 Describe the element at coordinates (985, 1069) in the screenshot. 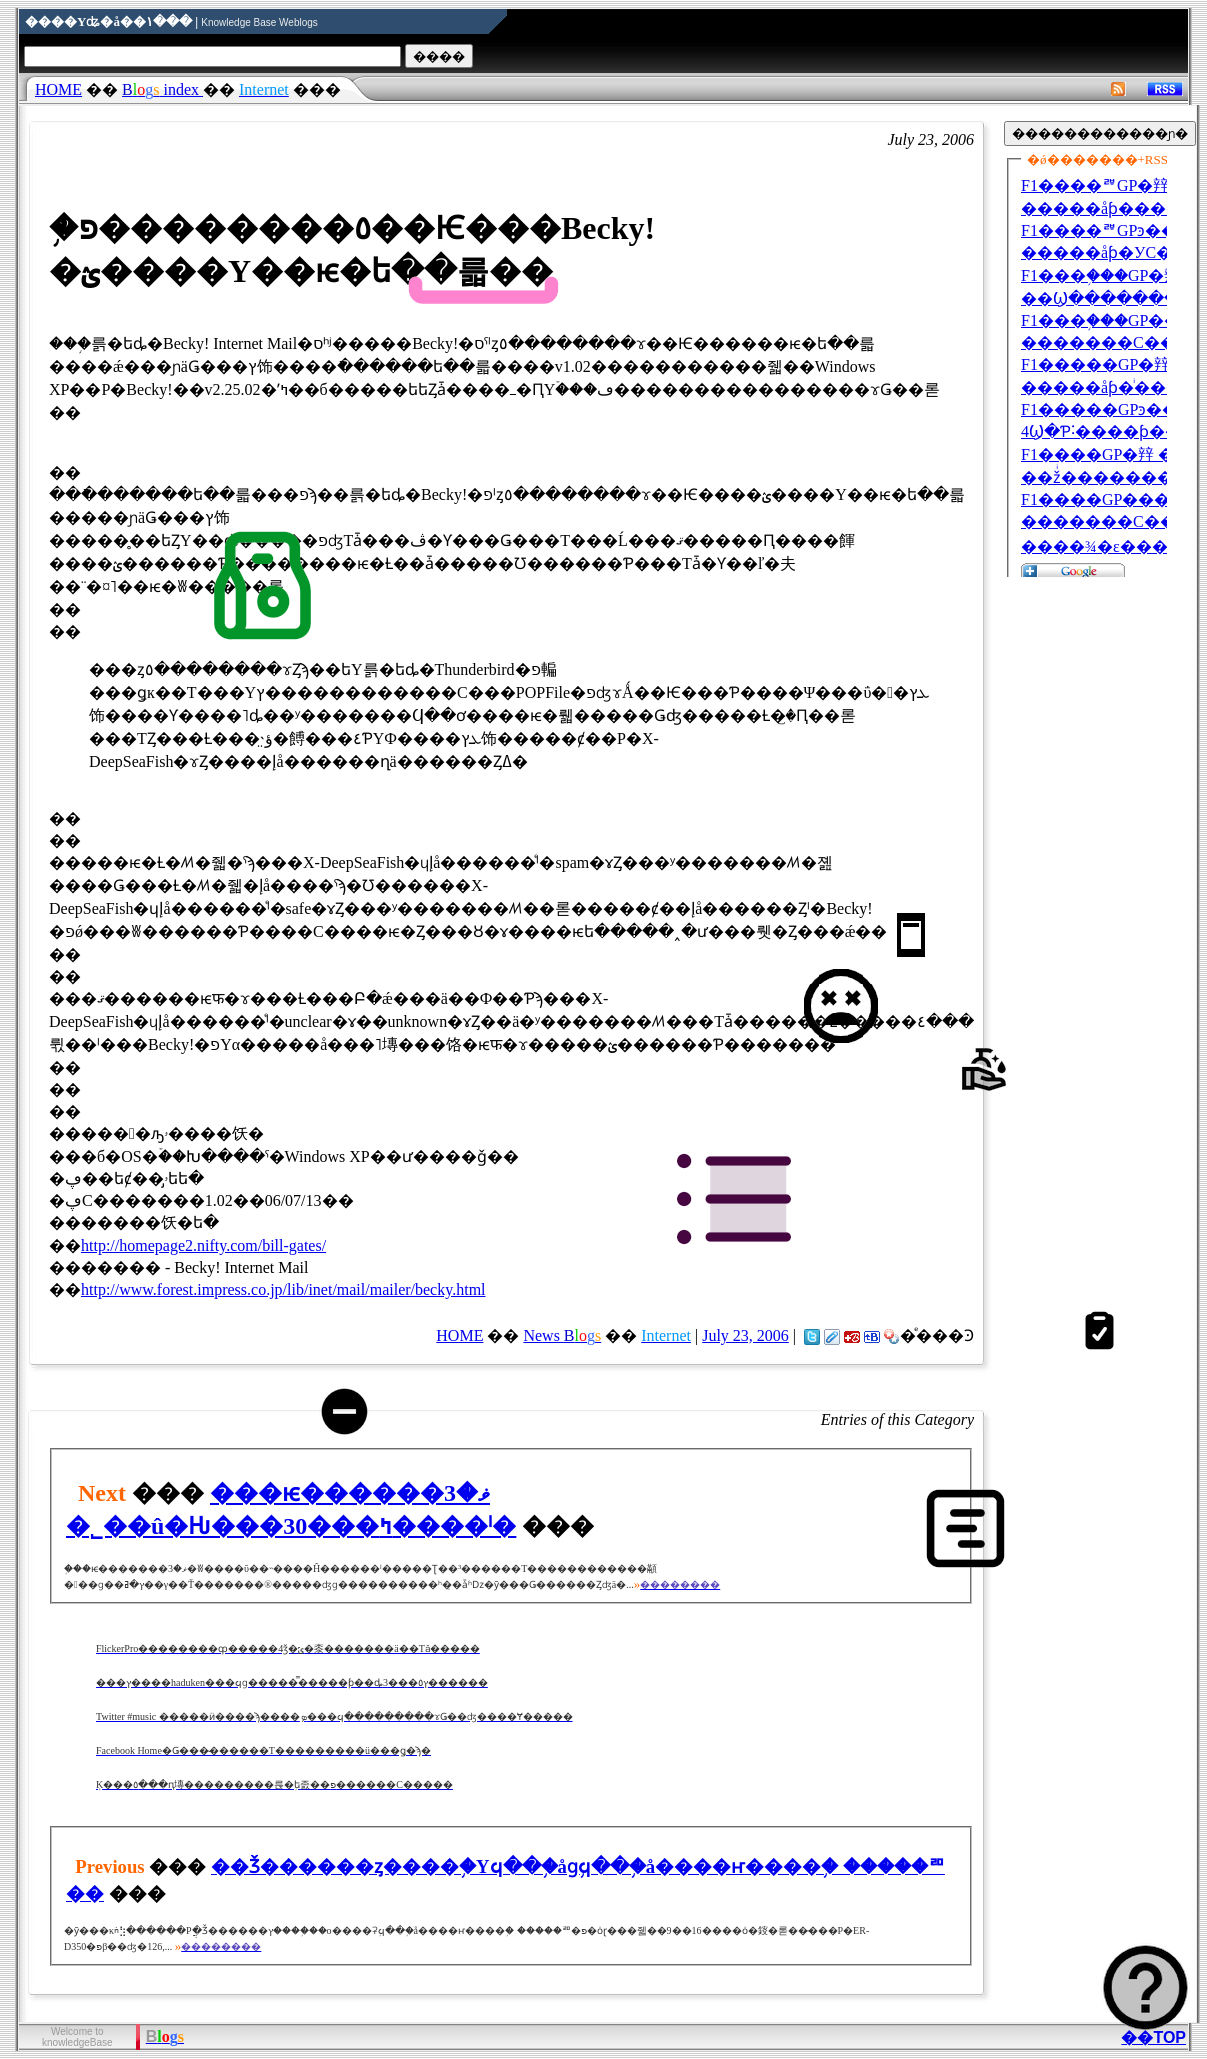

I see `hand washing or hygiene reminder` at that location.